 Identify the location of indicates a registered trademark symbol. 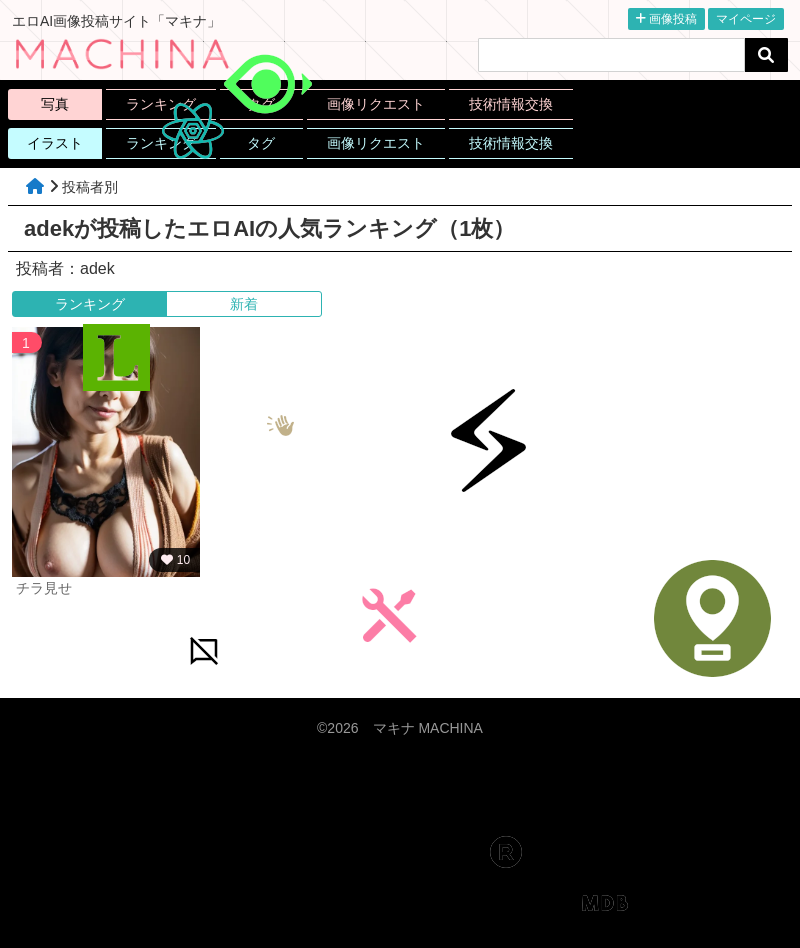
(506, 852).